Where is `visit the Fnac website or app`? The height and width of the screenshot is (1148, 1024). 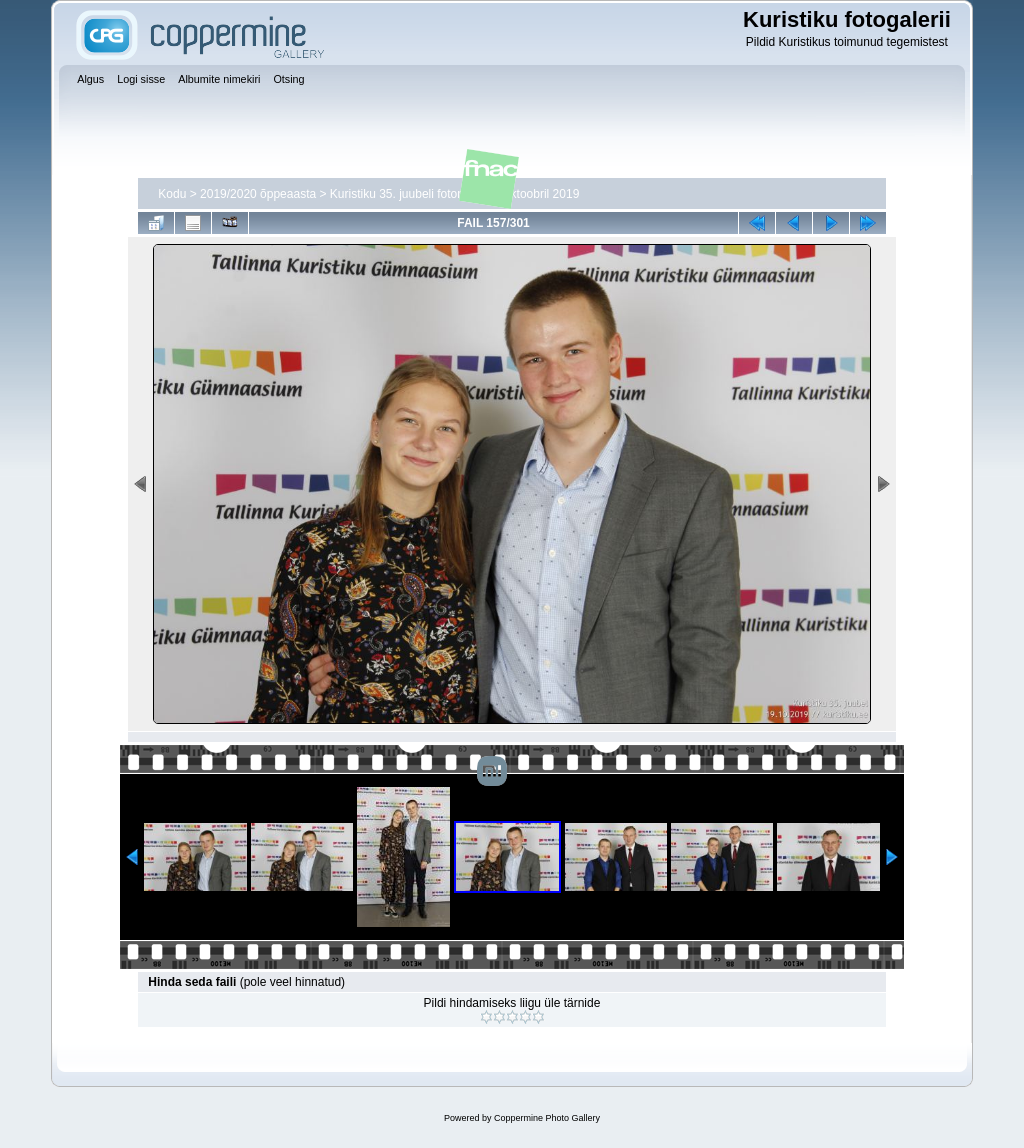
visit the Fnac website or app is located at coordinates (489, 179).